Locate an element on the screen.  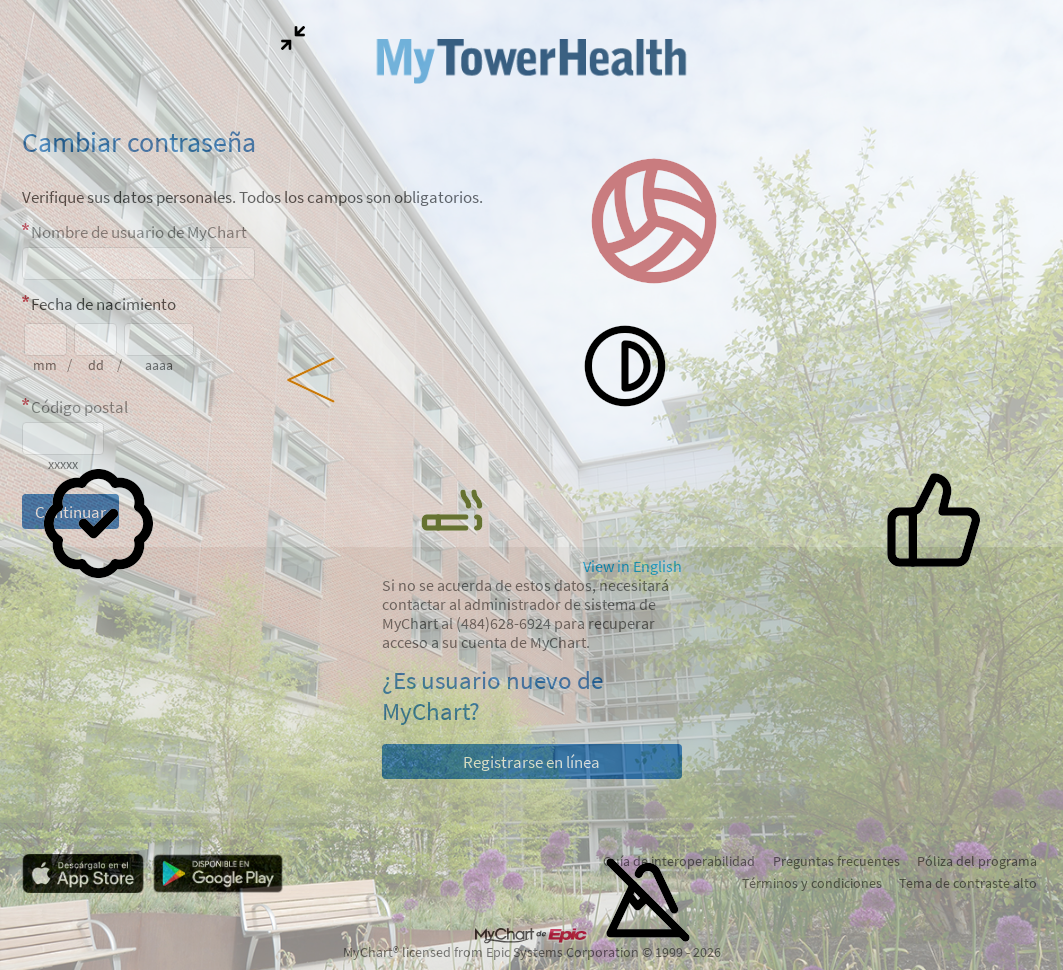
view volleyball or beach sports activities is located at coordinates (654, 221).